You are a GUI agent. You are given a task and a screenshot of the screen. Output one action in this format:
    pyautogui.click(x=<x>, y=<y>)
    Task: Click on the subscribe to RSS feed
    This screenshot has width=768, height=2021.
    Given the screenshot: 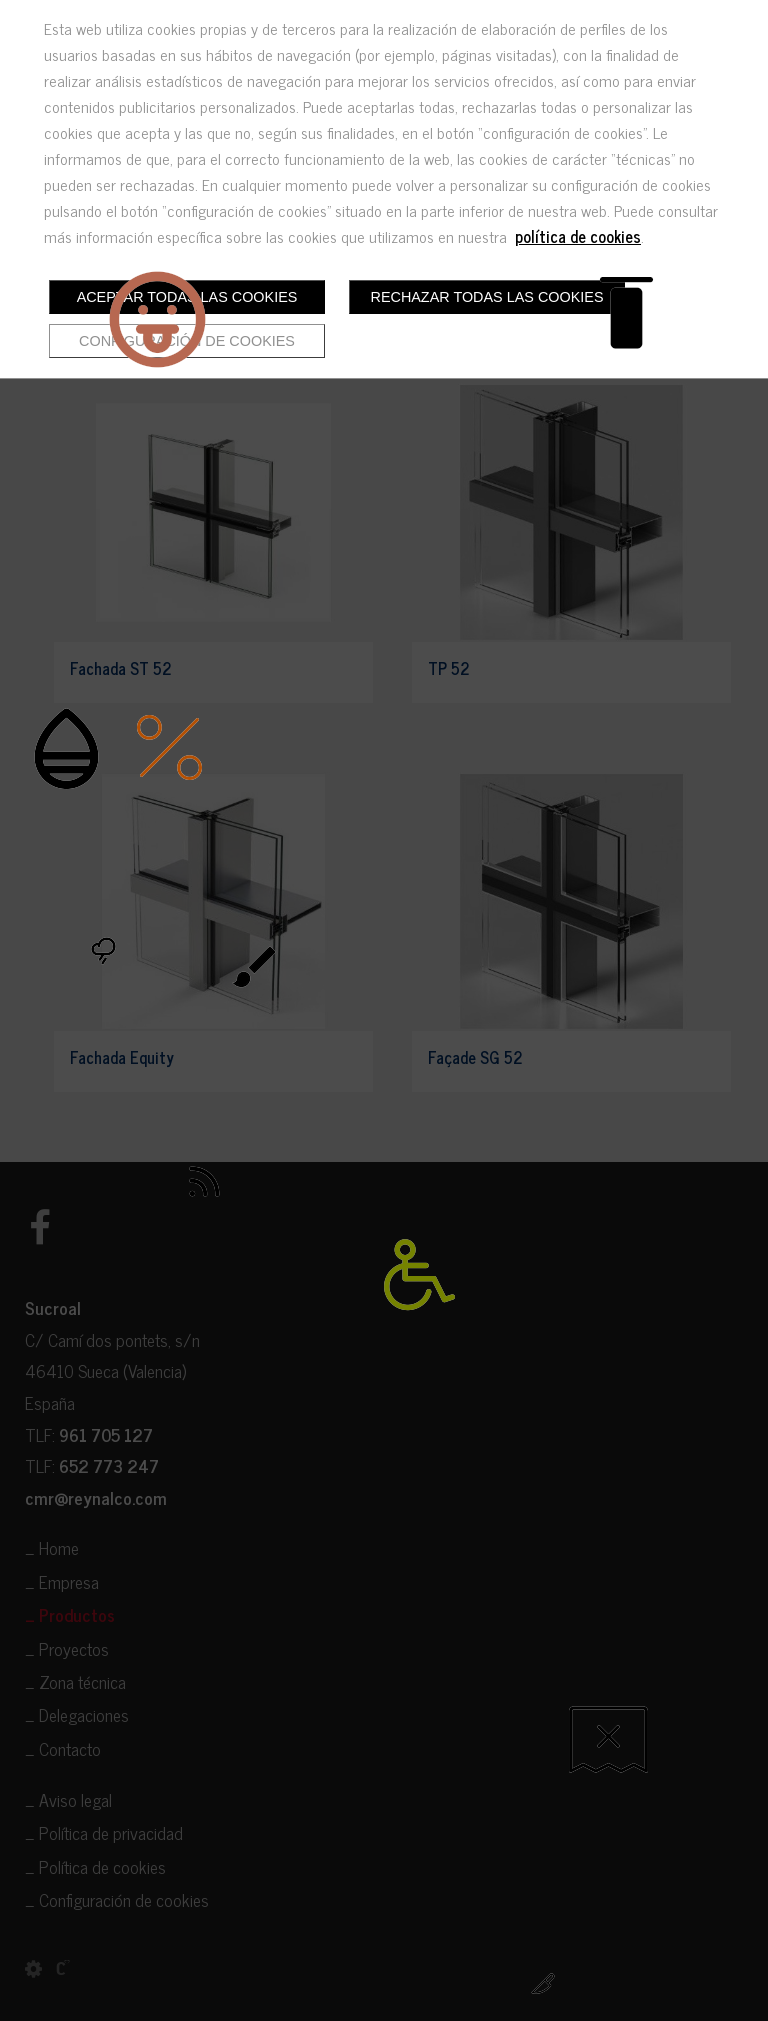 What is the action you would take?
    pyautogui.click(x=204, y=1181)
    